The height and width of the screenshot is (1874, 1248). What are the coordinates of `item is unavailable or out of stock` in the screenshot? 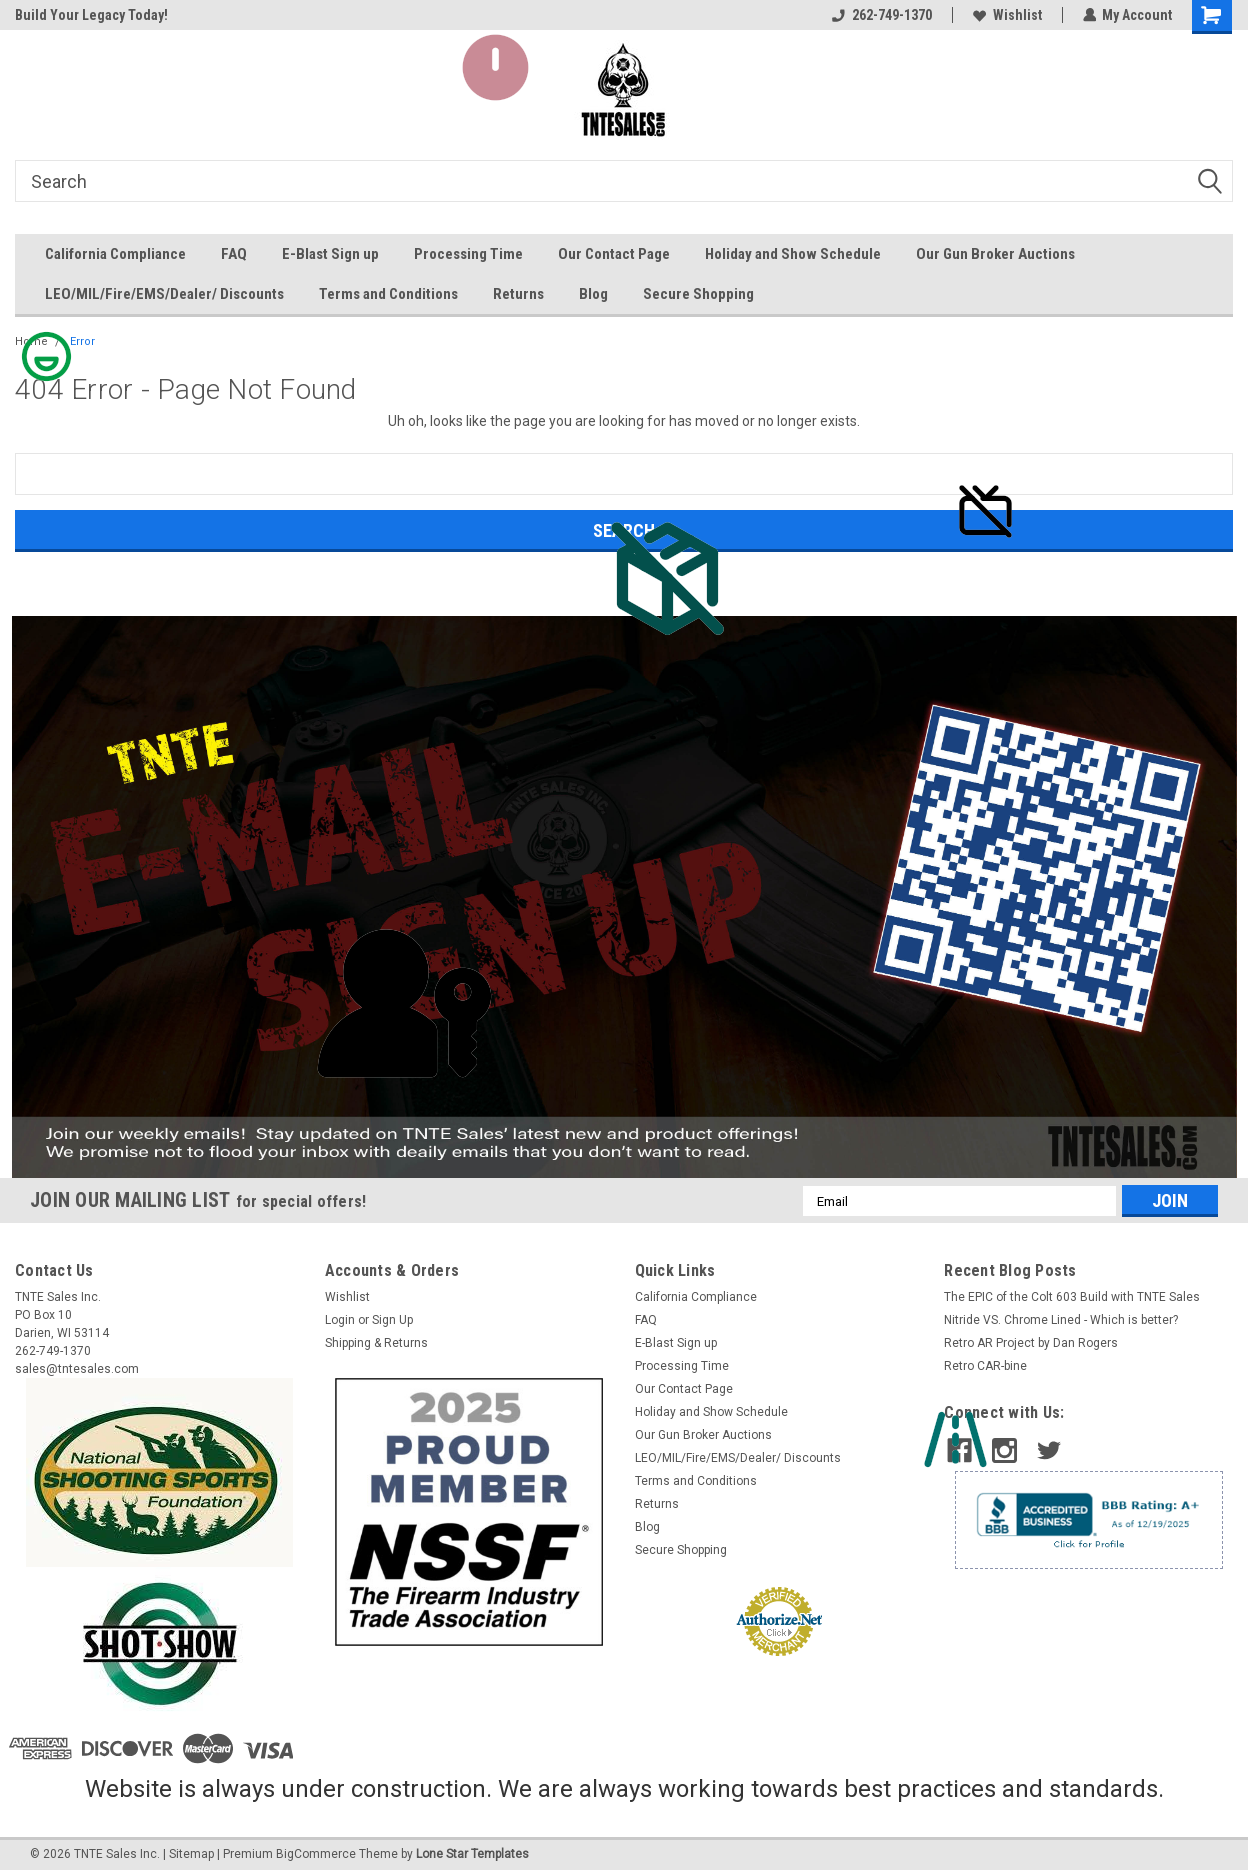 It's located at (667, 578).